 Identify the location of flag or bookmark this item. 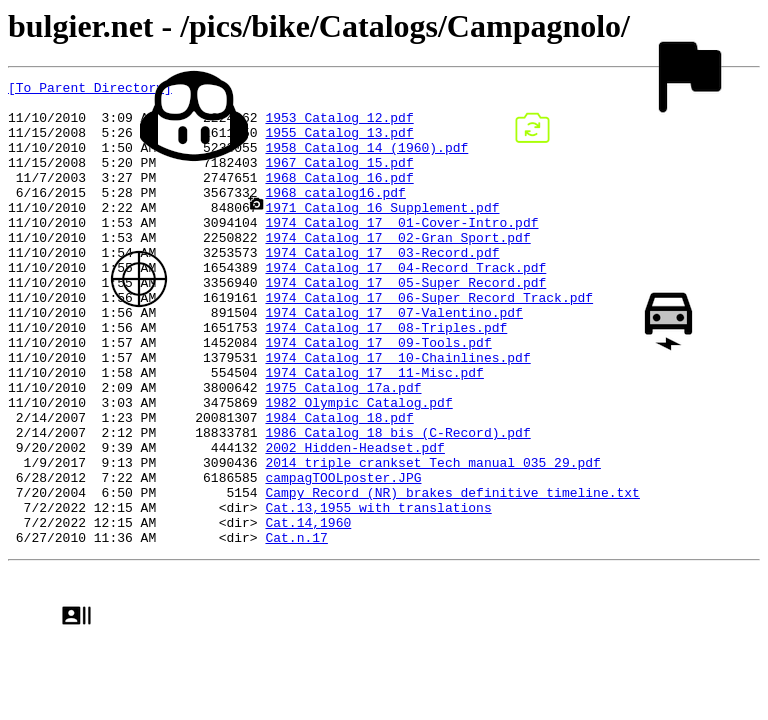
(688, 75).